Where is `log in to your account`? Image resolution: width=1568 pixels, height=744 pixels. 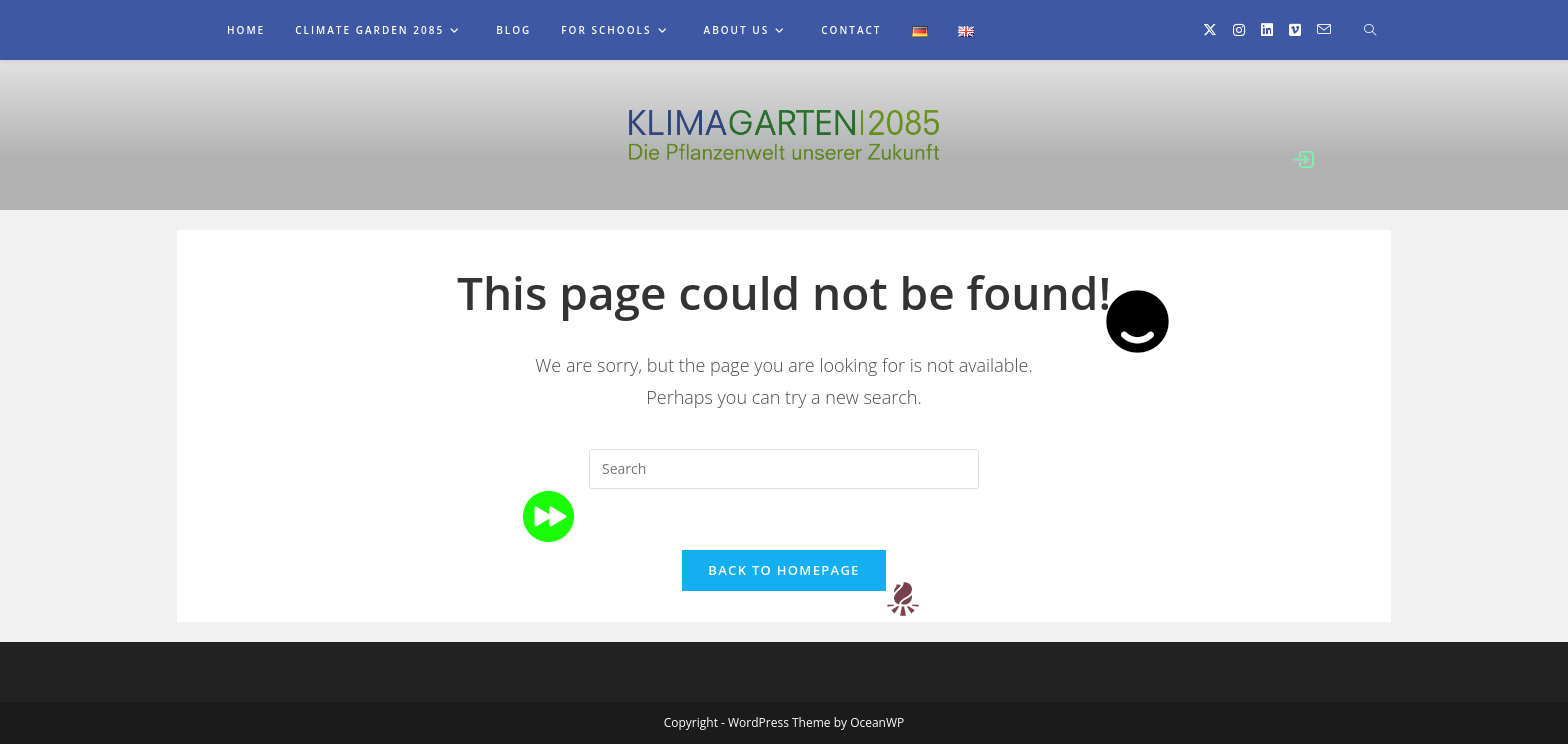 log in to your account is located at coordinates (1303, 159).